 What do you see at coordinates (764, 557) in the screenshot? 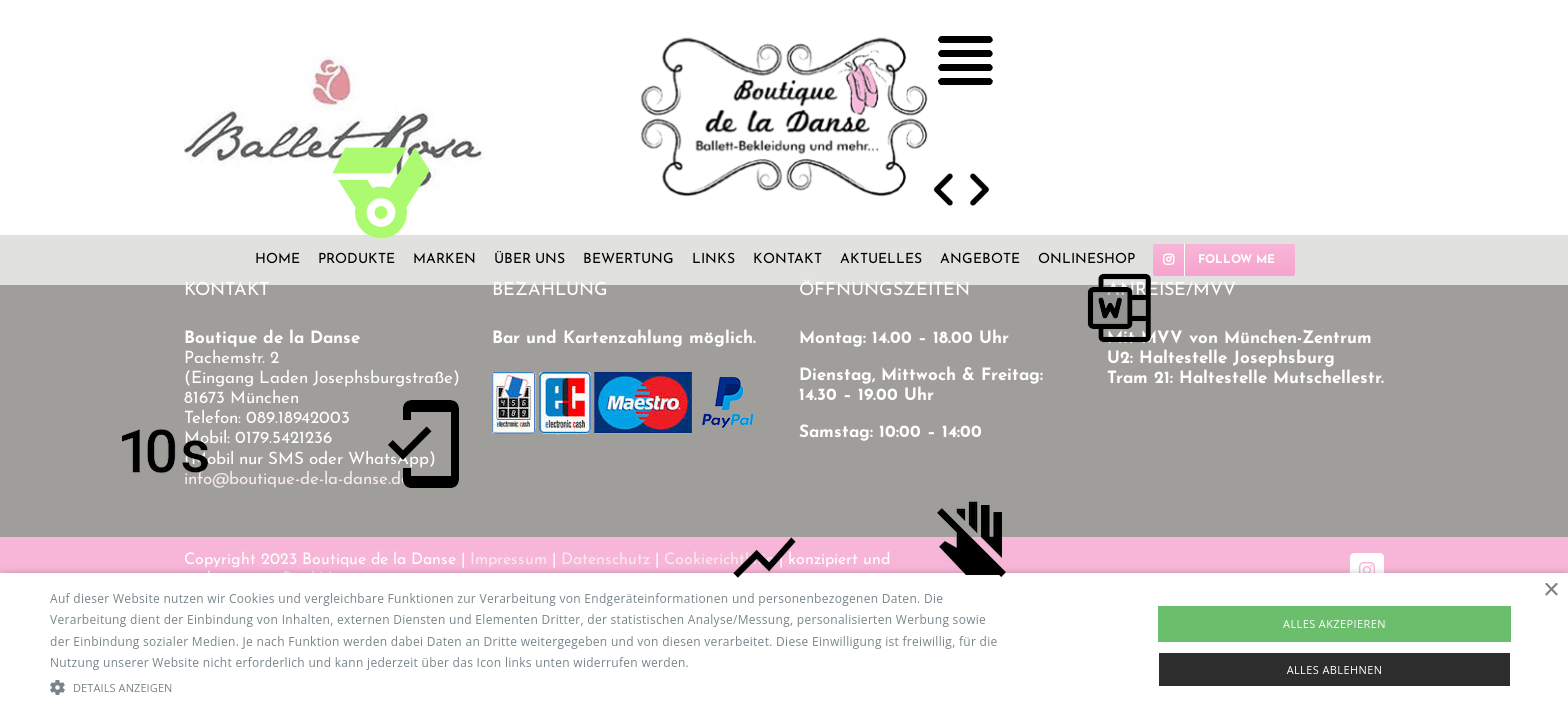
I see `view analytics or statistics` at bounding box center [764, 557].